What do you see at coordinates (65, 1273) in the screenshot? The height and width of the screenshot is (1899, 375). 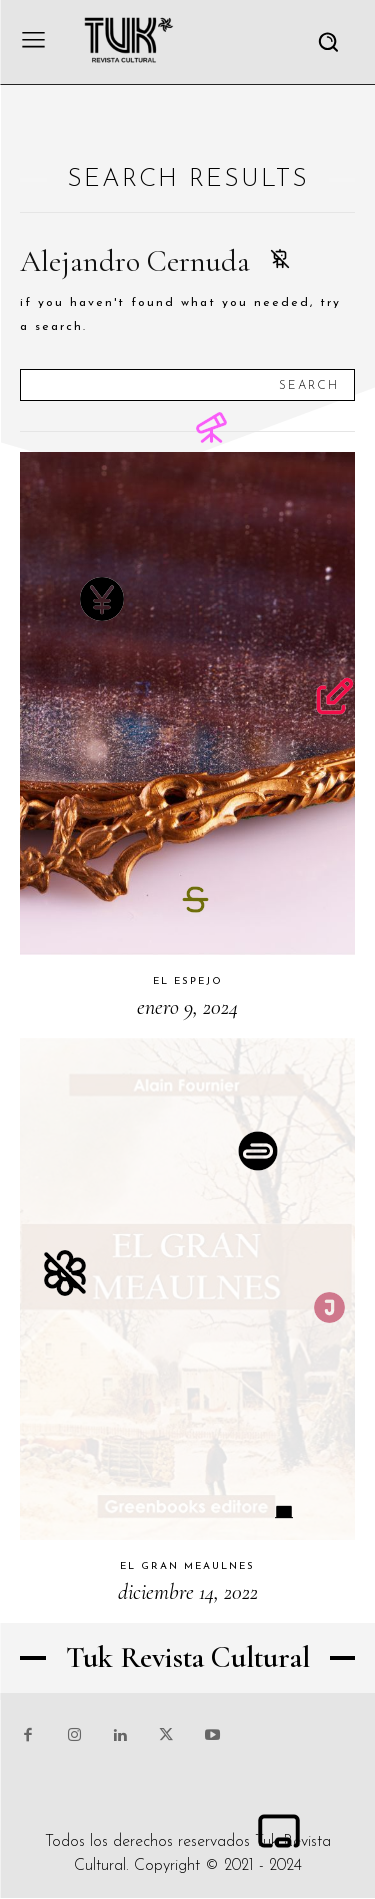 I see `disable or hide floral/nature content` at bounding box center [65, 1273].